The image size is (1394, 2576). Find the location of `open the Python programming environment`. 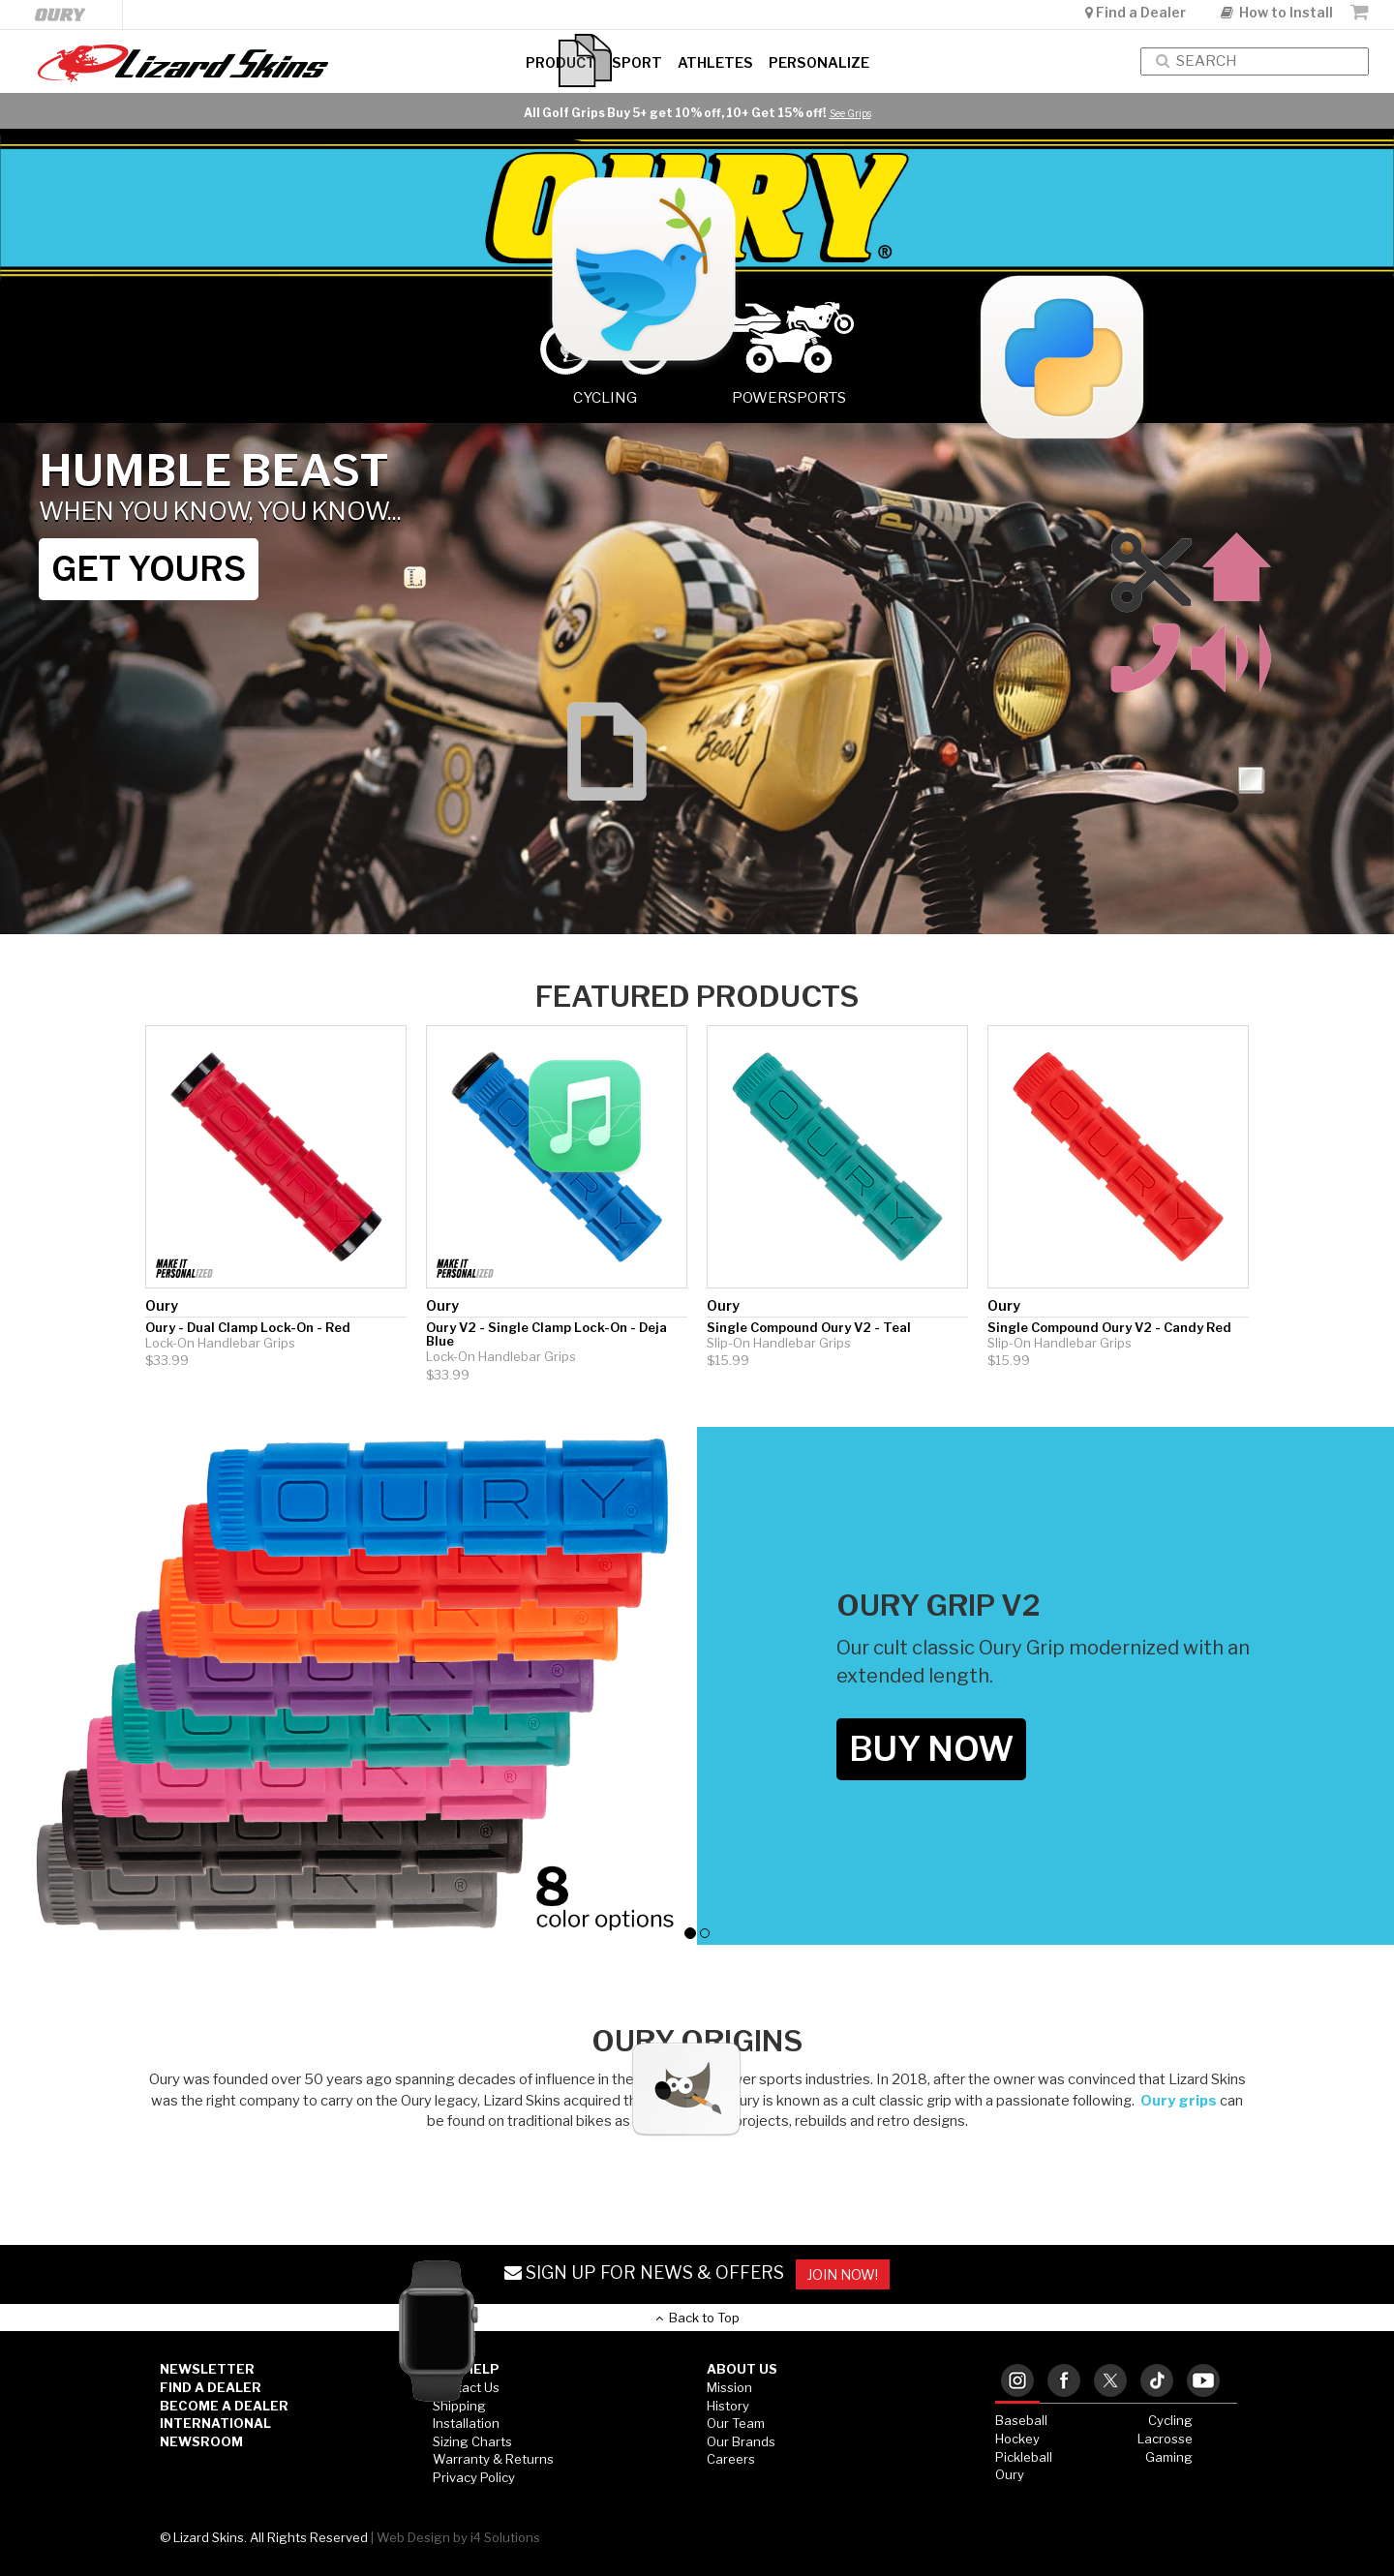

open the Python programming environment is located at coordinates (1062, 357).